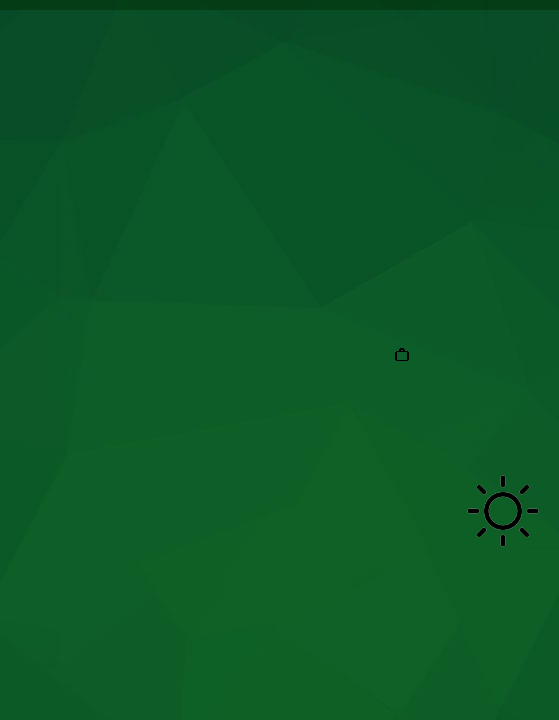 This screenshot has height=720, width=559. I want to click on access work or professional settings, so click(402, 355).